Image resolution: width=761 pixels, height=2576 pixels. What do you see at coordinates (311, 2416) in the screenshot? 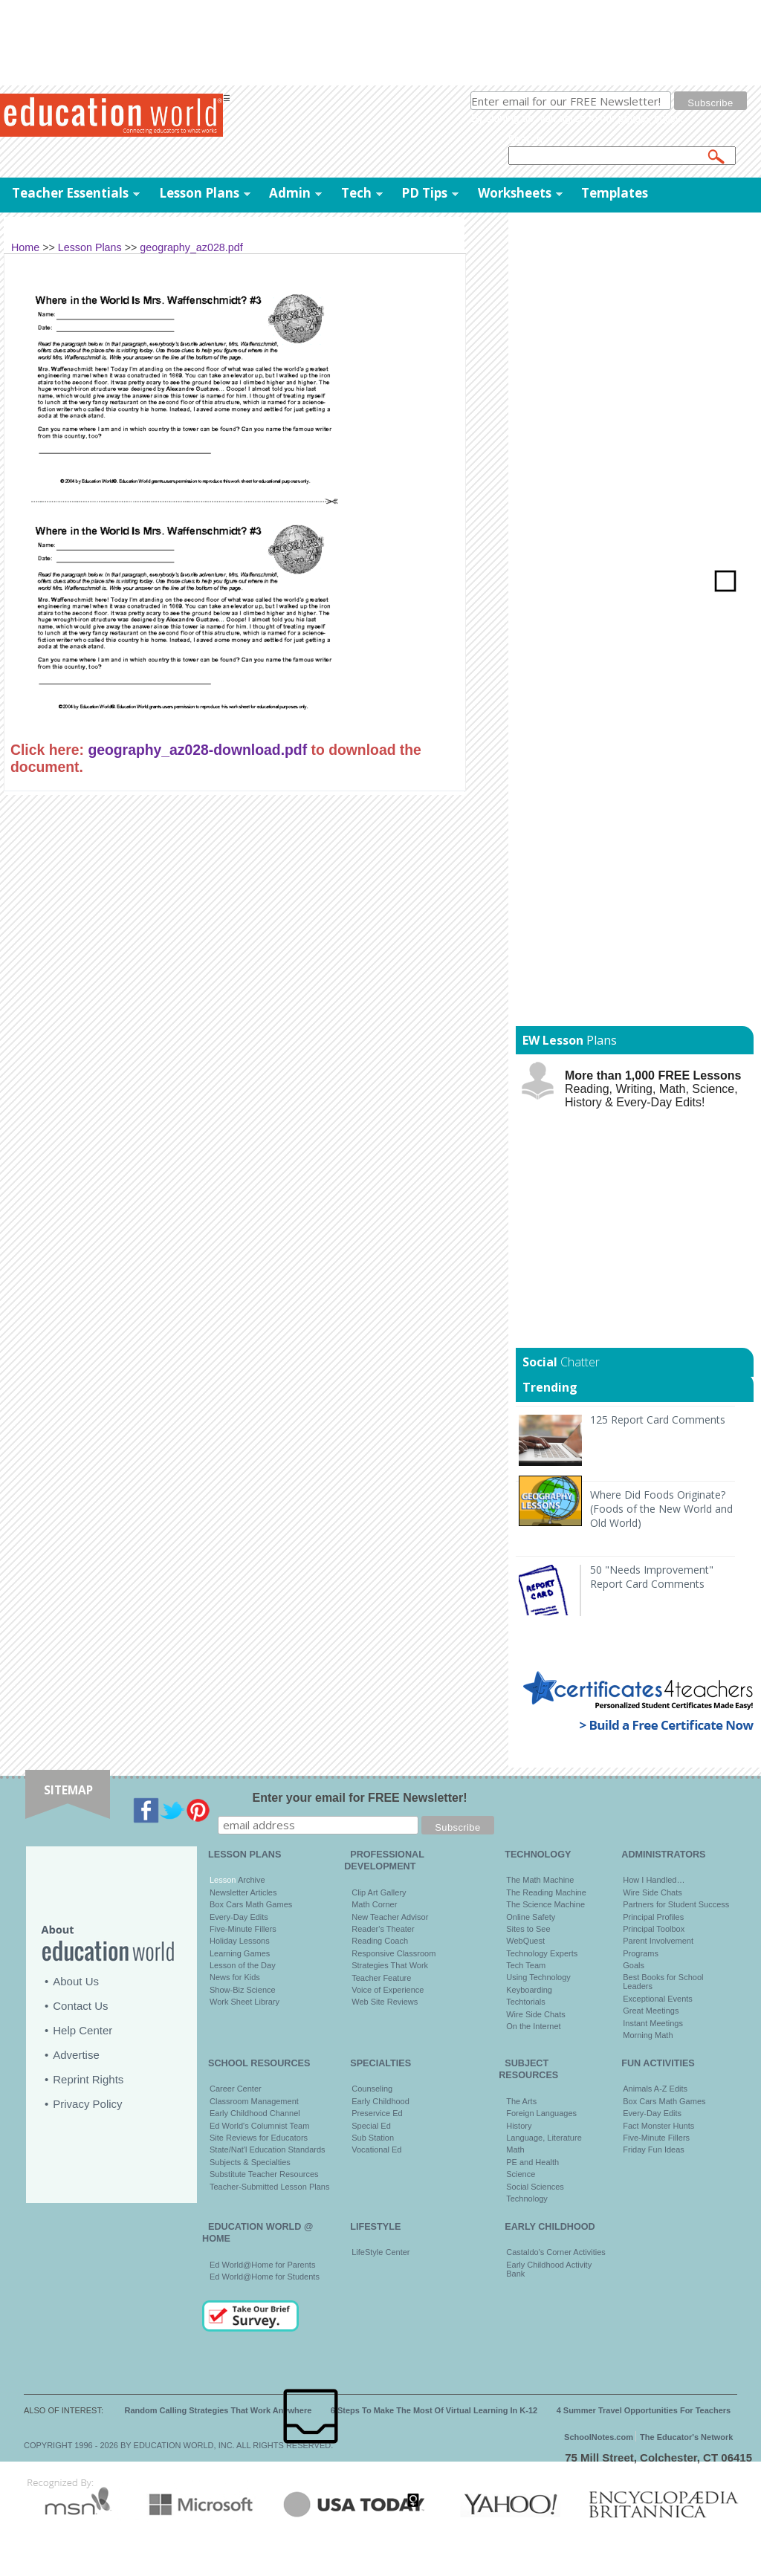
I see `access your inbox or message tray` at bounding box center [311, 2416].